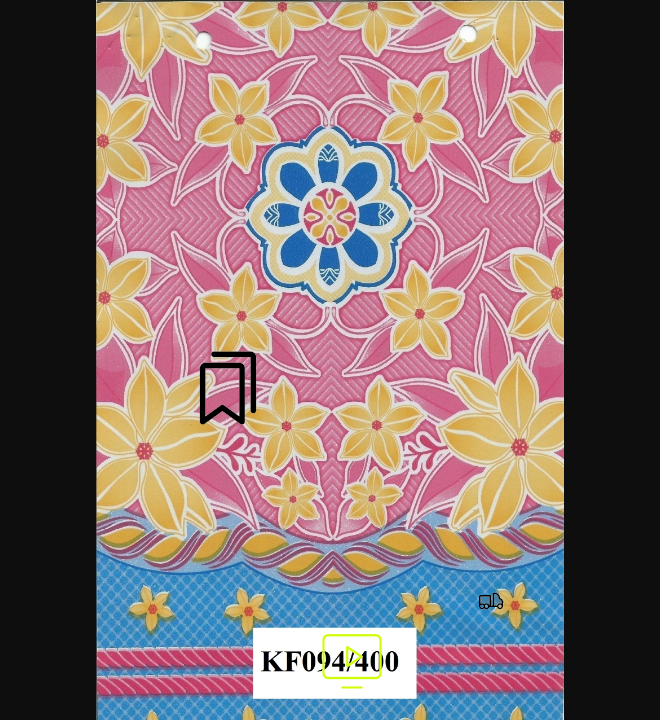 The image size is (660, 720). What do you see at coordinates (491, 601) in the screenshot?
I see `track shipment or delivery status` at bounding box center [491, 601].